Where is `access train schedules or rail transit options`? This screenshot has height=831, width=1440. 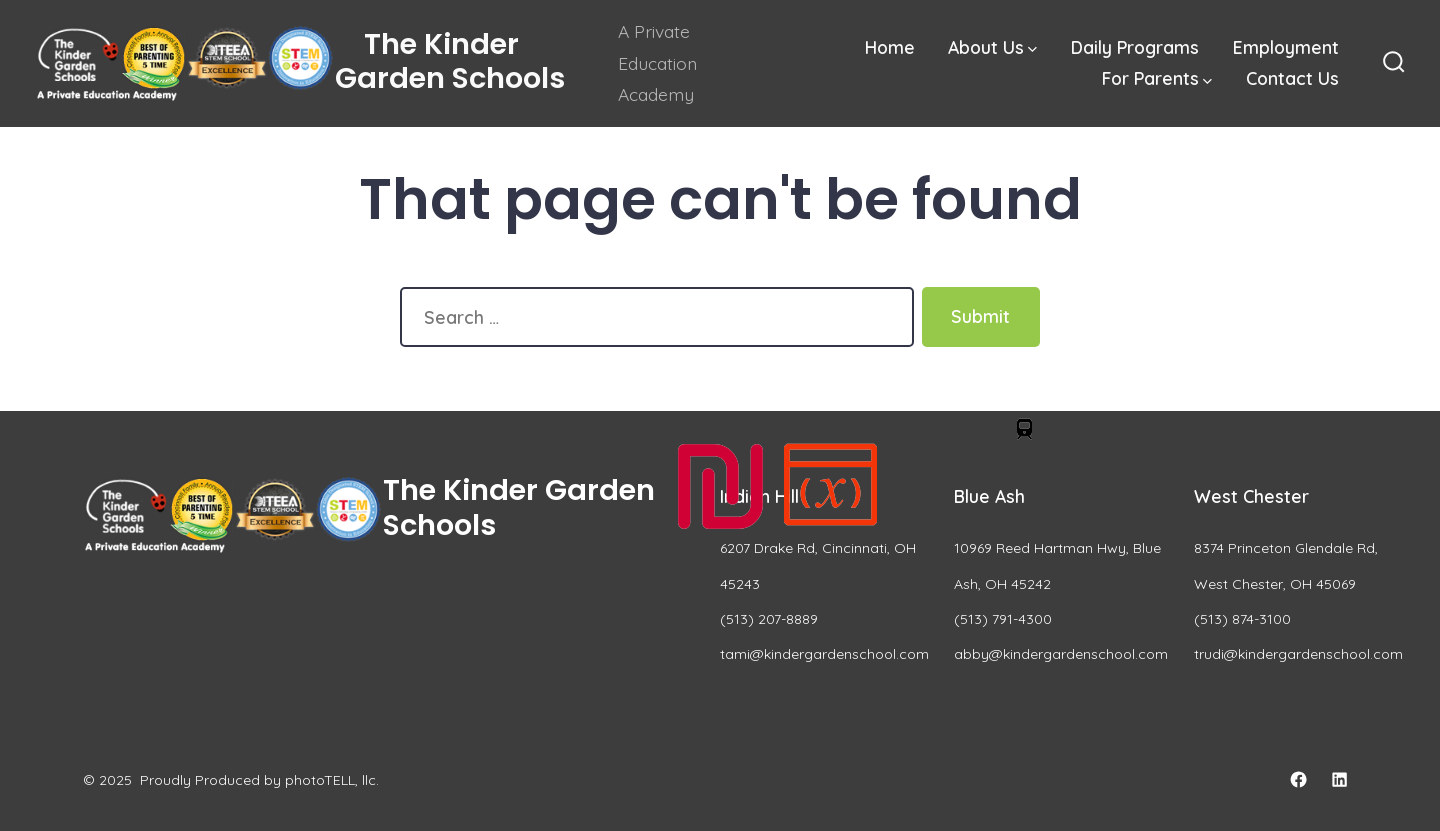 access train schedules or rail transit options is located at coordinates (1024, 428).